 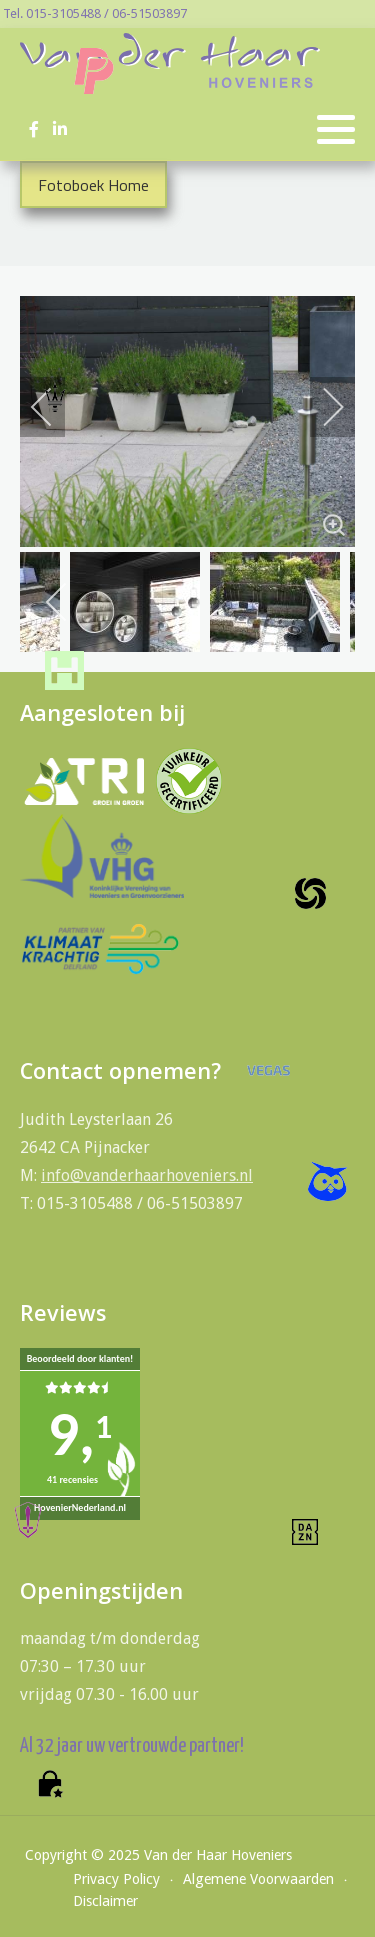 What do you see at coordinates (28, 1520) in the screenshot?
I see `launch heroic games launcher` at bounding box center [28, 1520].